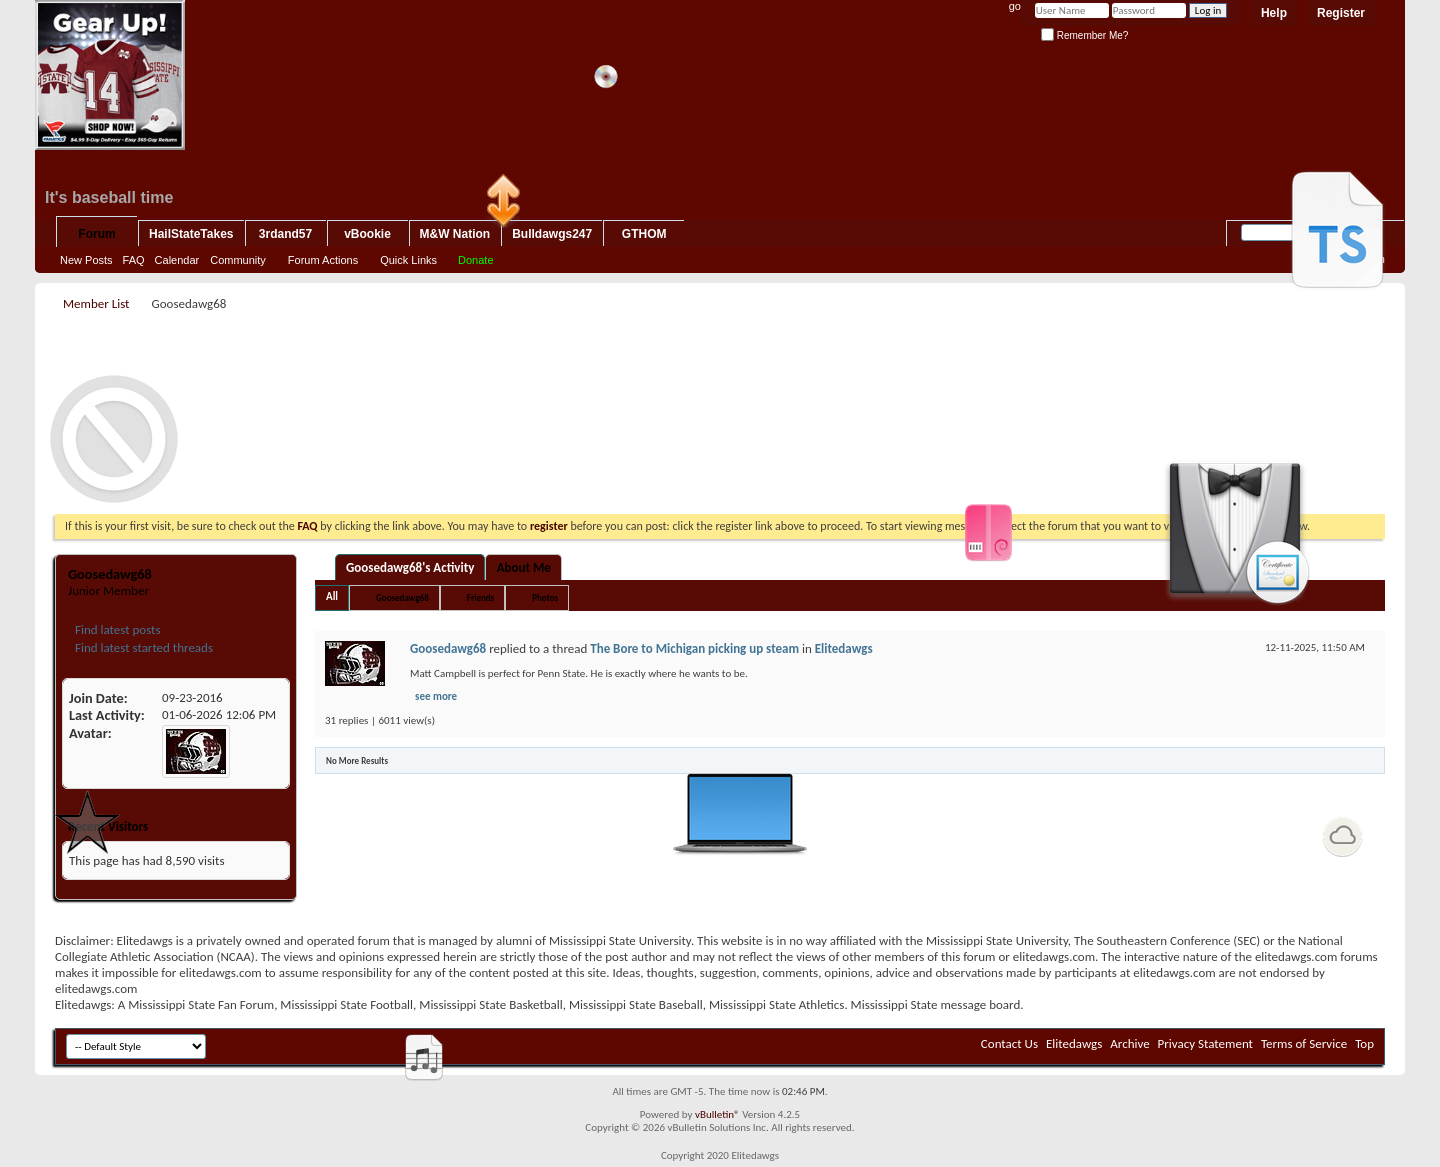 This screenshot has width=1440, height=1167. What do you see at coordinates (606, 77) in the screenshot?
I see `access audio CD contents` at bounding box center [606, 77].